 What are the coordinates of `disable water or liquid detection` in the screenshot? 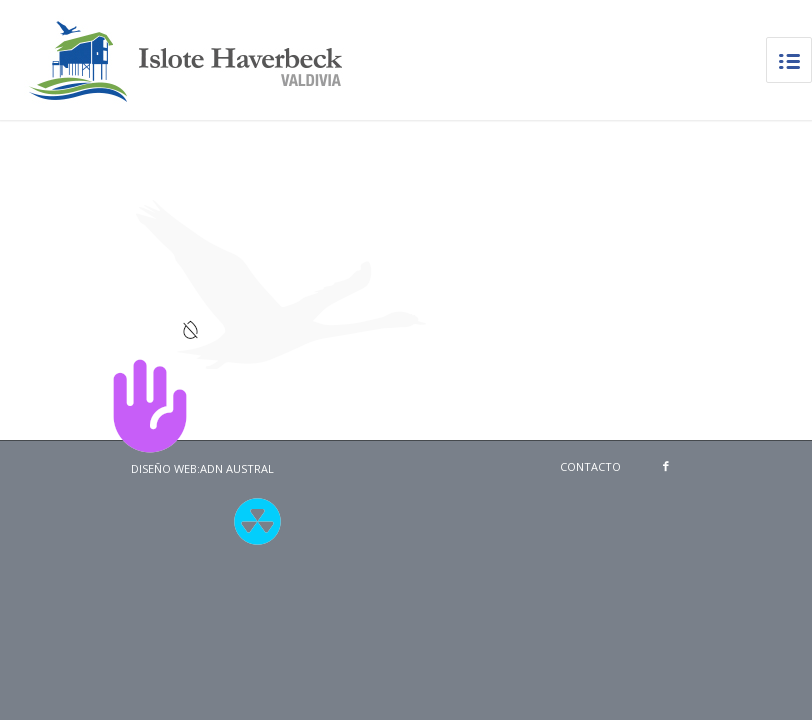 It's located at (190, 330).